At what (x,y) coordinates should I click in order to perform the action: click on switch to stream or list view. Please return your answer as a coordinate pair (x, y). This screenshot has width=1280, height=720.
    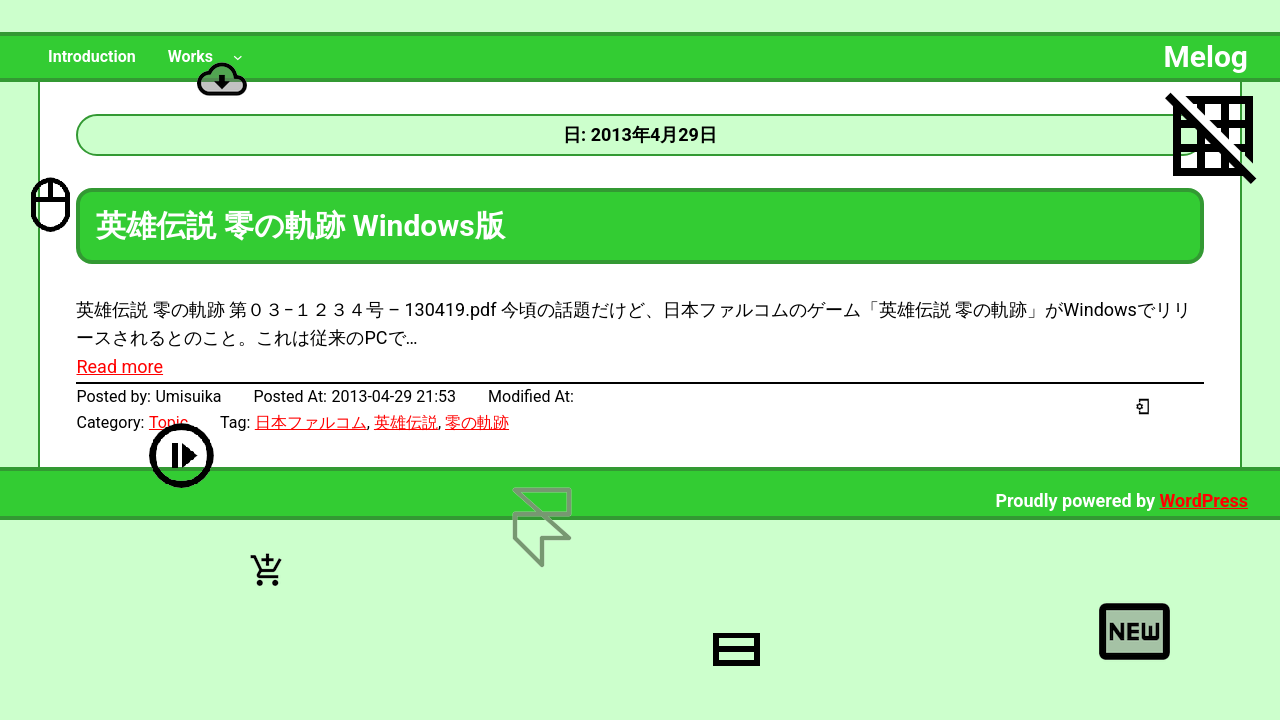
    Looking at the image, I should click on (735, 649).